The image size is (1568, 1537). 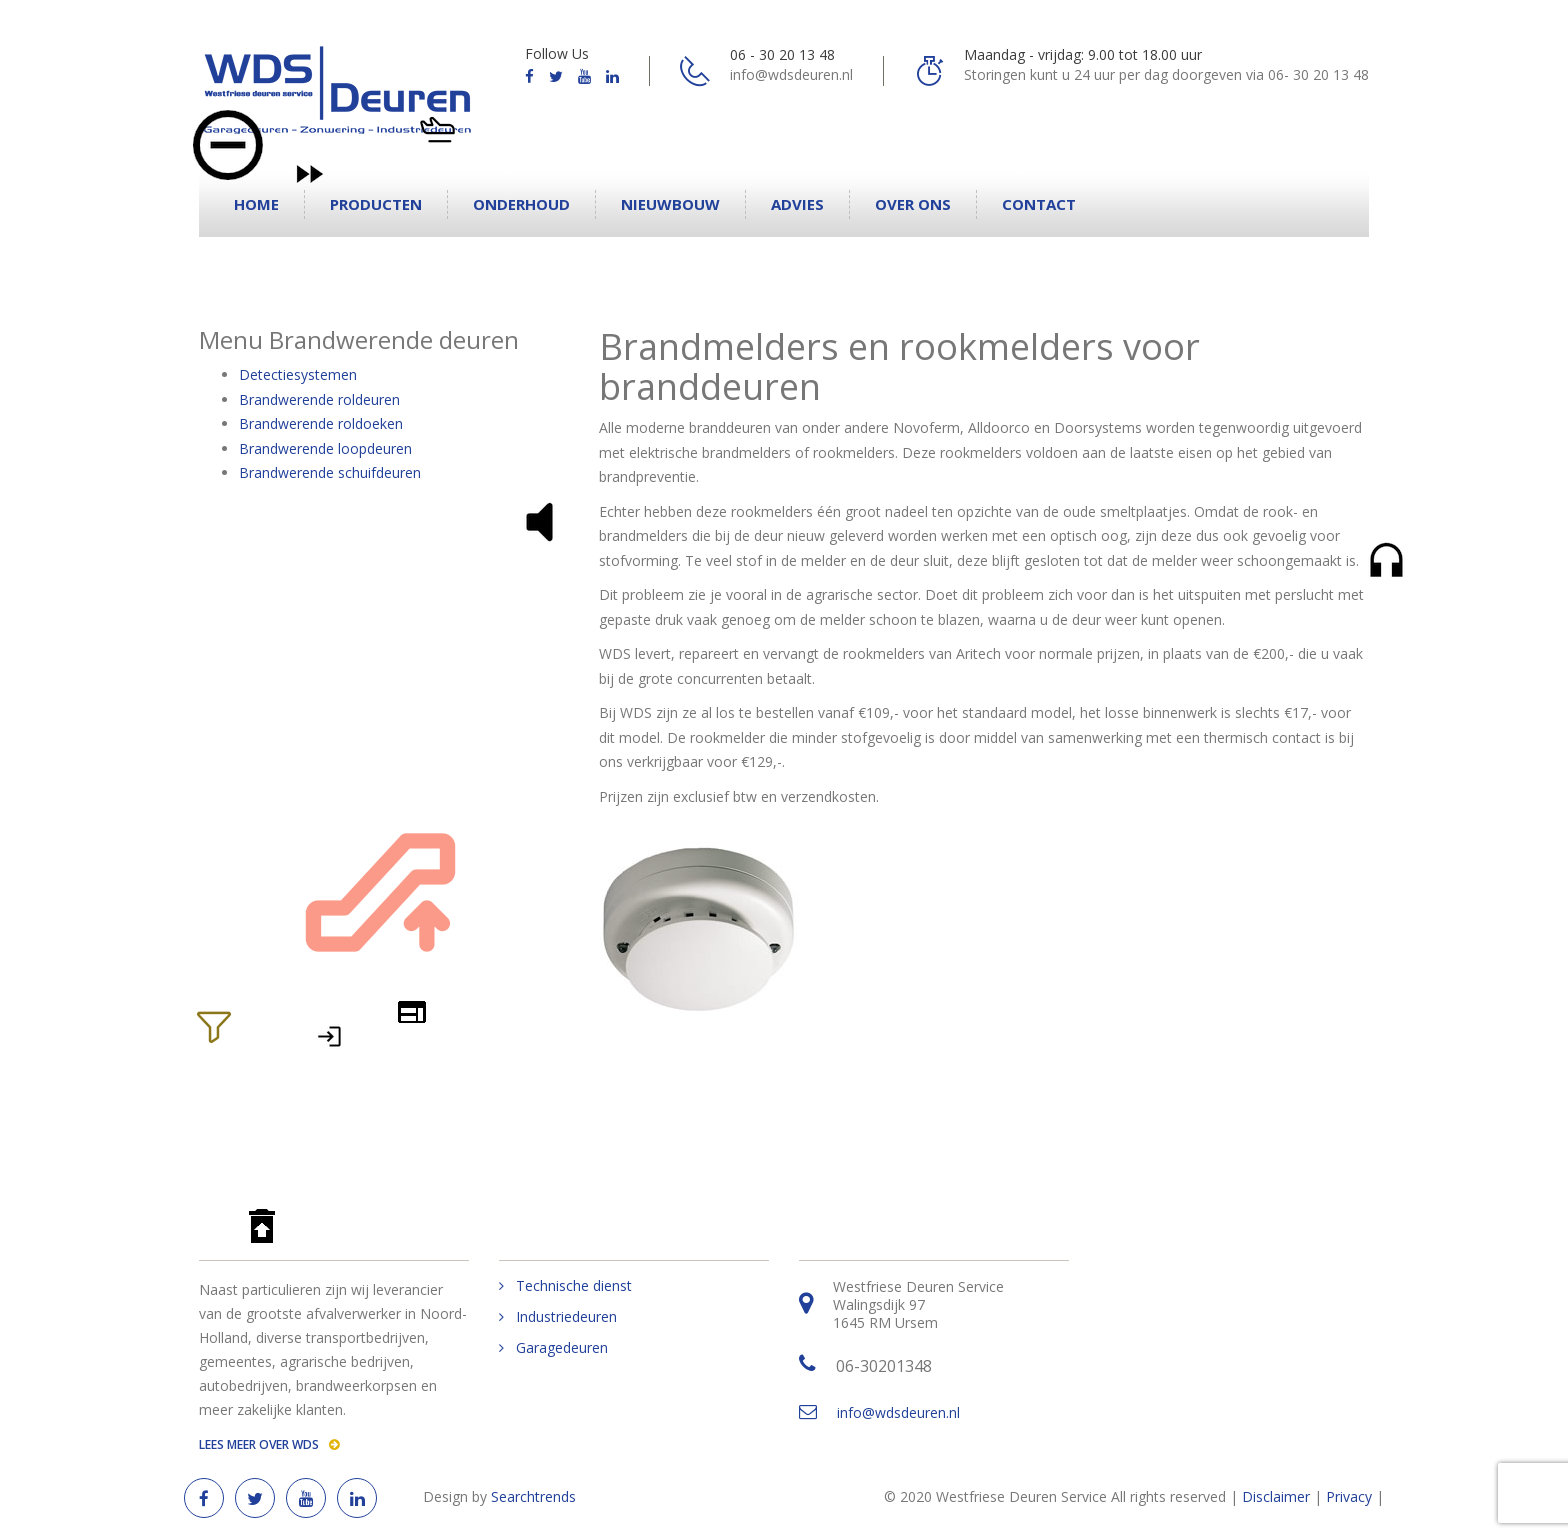 I want to click on skip forward in media playback, so click(x=309, y=174).